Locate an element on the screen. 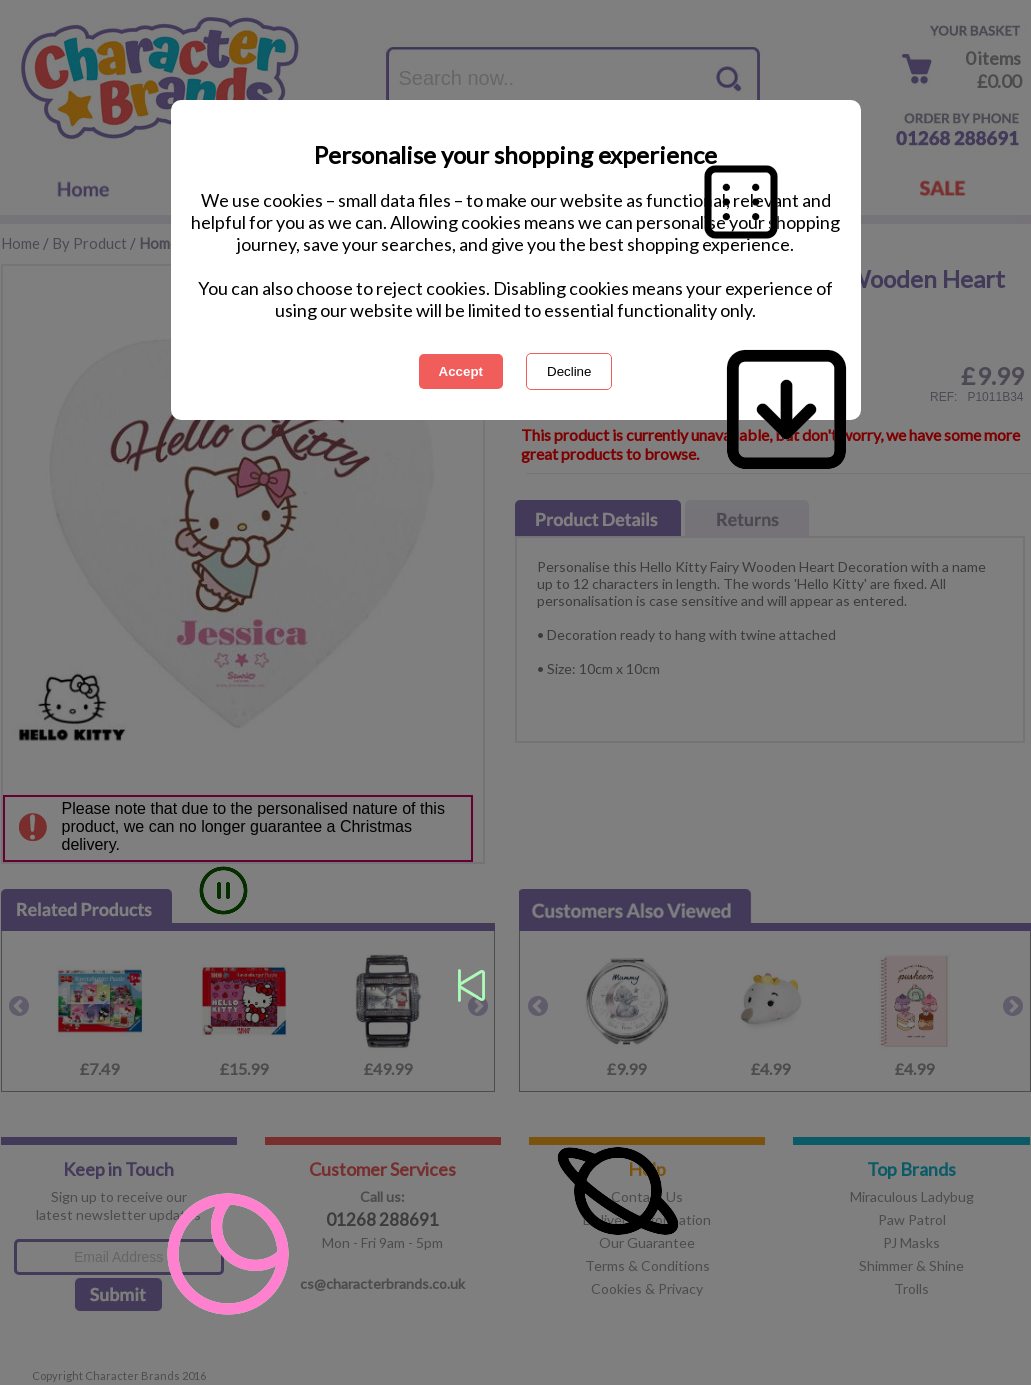 The image size is (1031, 1385). toggle dark mode or night theme is located at coordinates (228, 1254).